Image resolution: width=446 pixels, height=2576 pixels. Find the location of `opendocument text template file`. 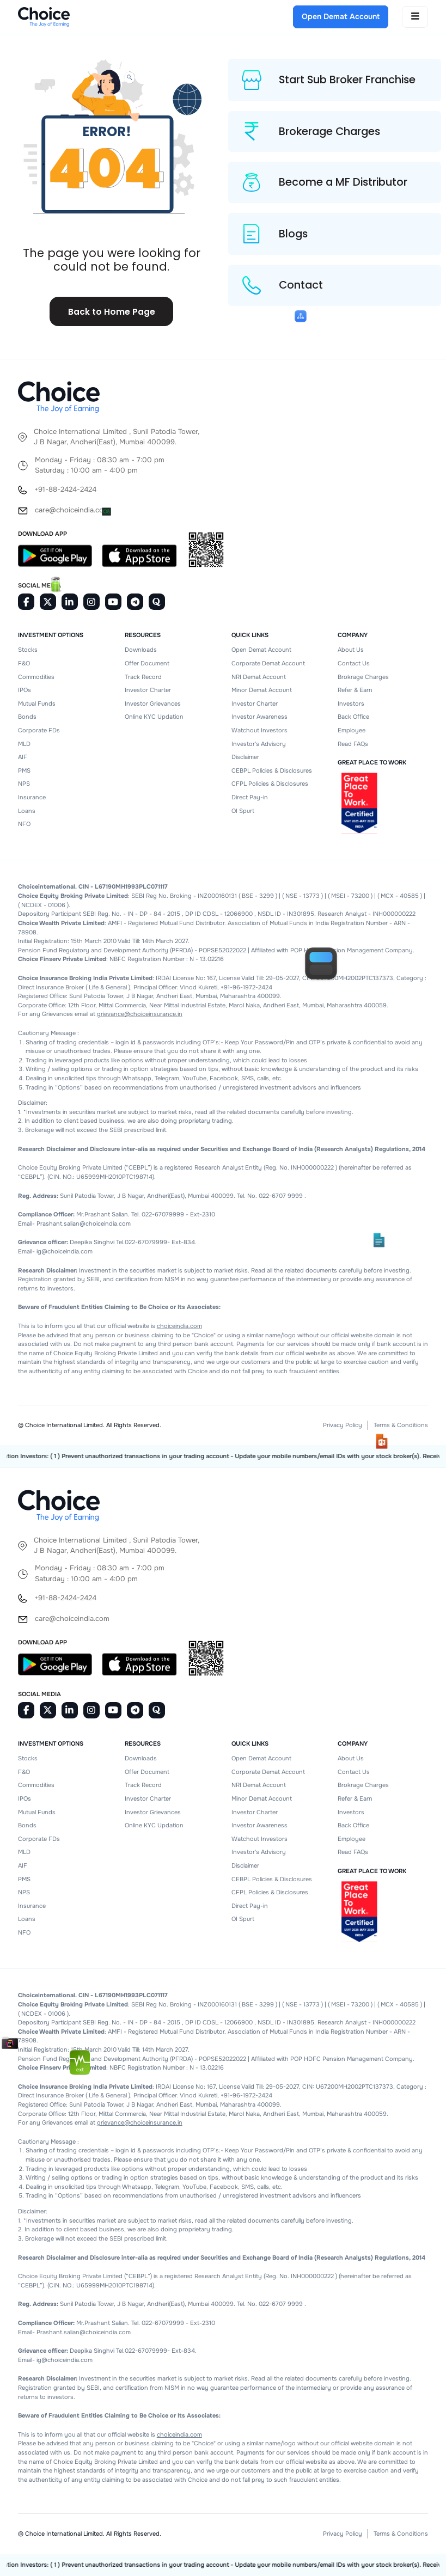

opendocument text template file is located at coordinates (379, 1240).